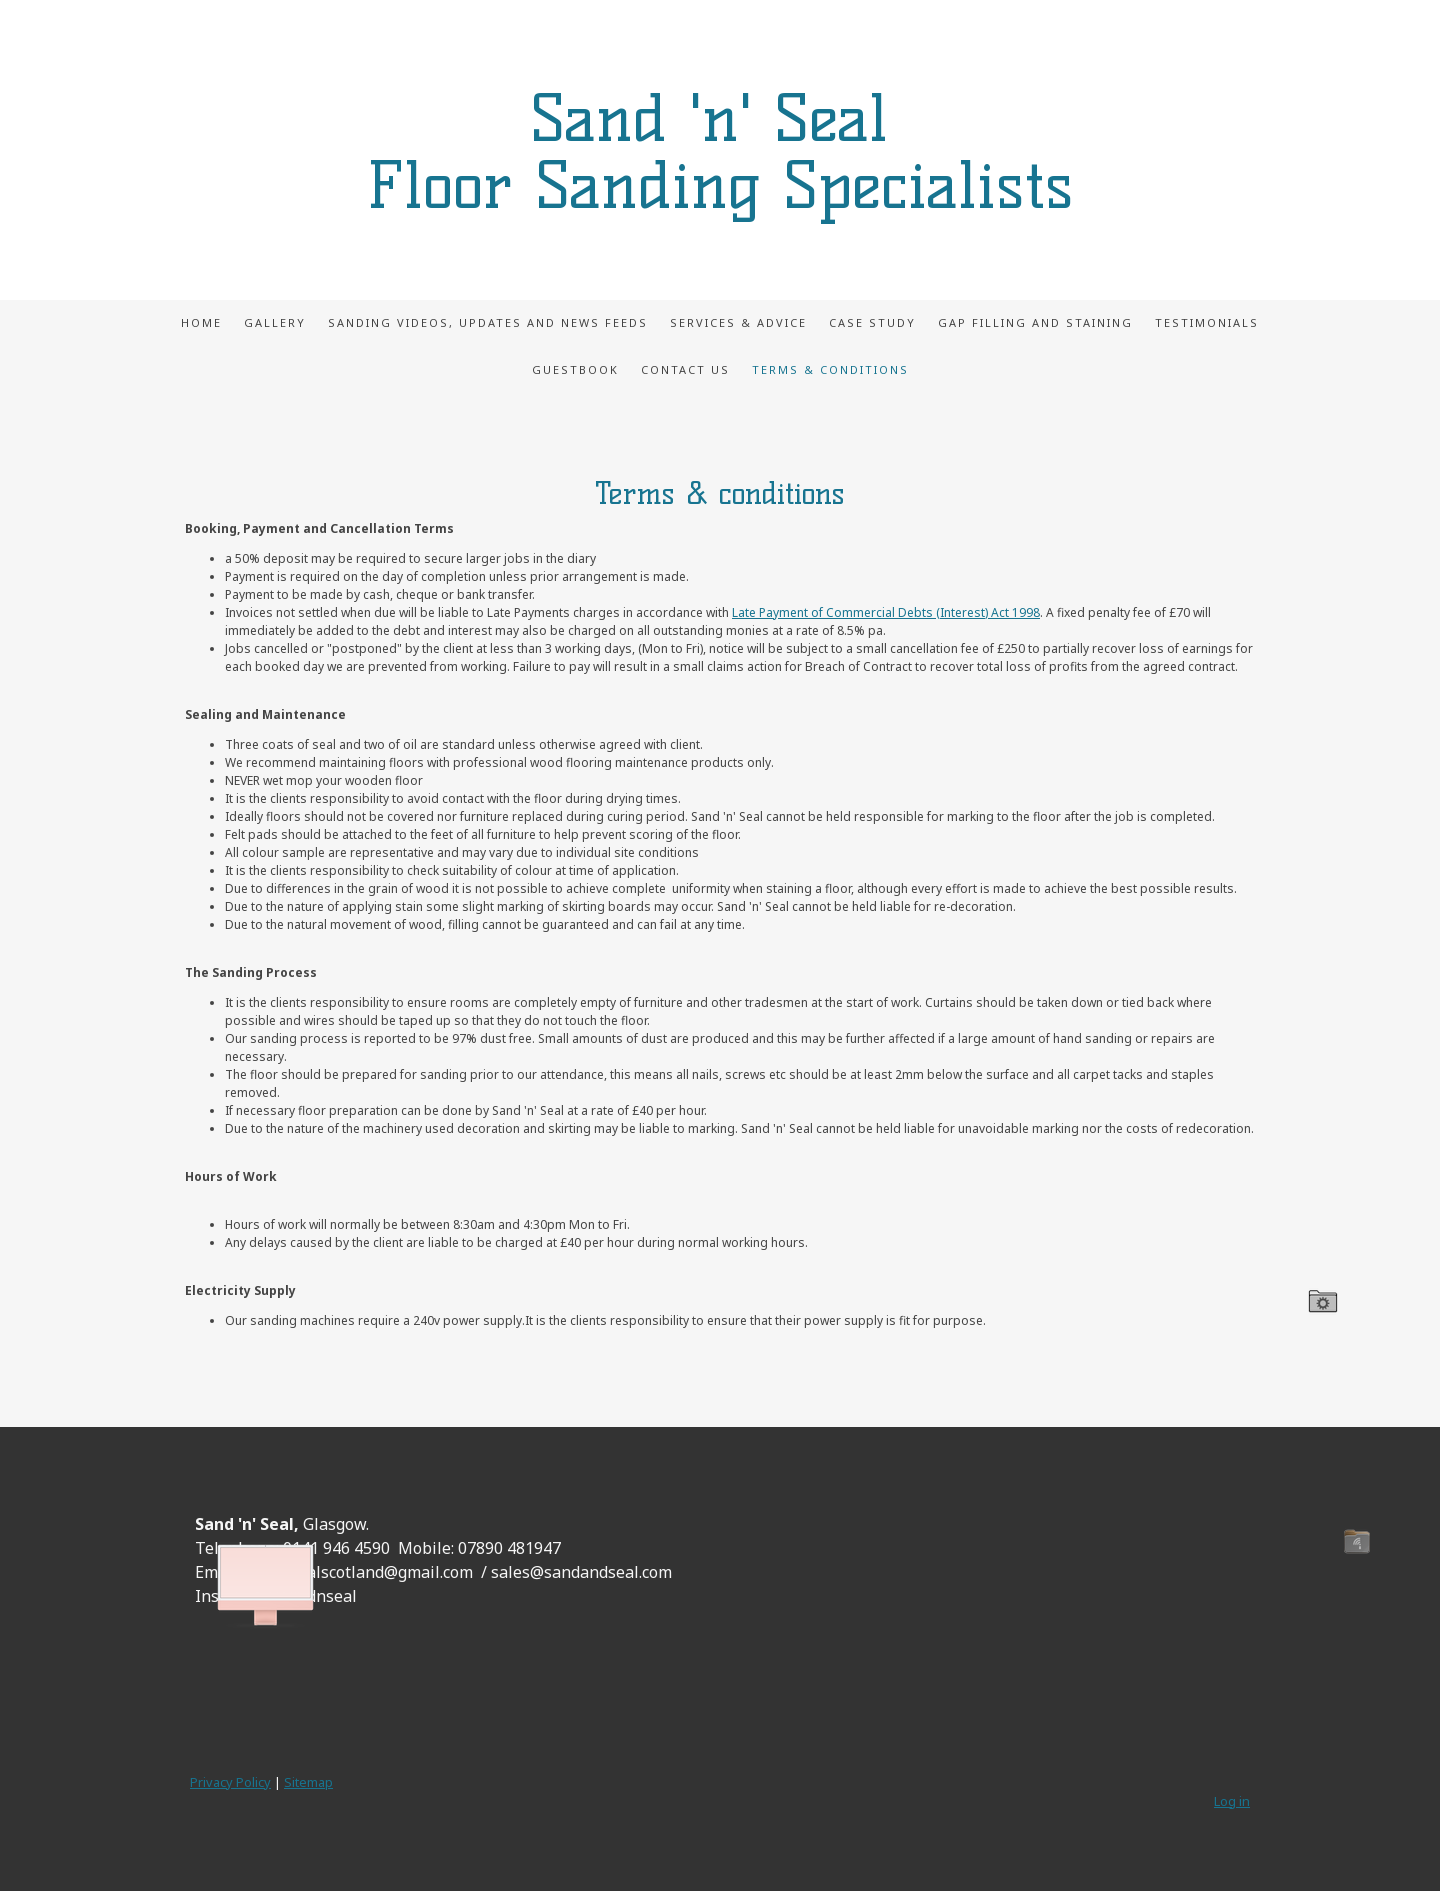  What do you see at coordinates (1323, 1301) in the screenshot?
I see `access smart folder with automated mail rules` at bounding box center [1323, 1301].